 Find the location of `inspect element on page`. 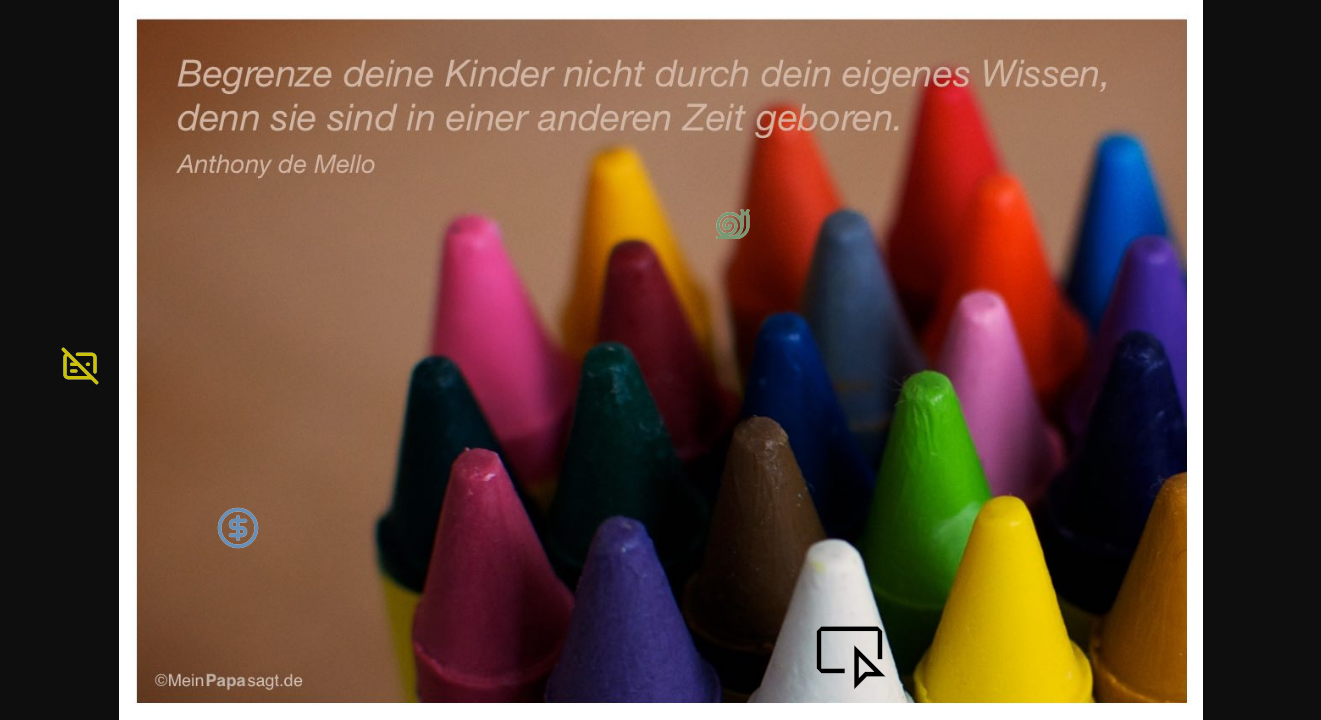

inspect element on page is located at coordinates (849, 654).